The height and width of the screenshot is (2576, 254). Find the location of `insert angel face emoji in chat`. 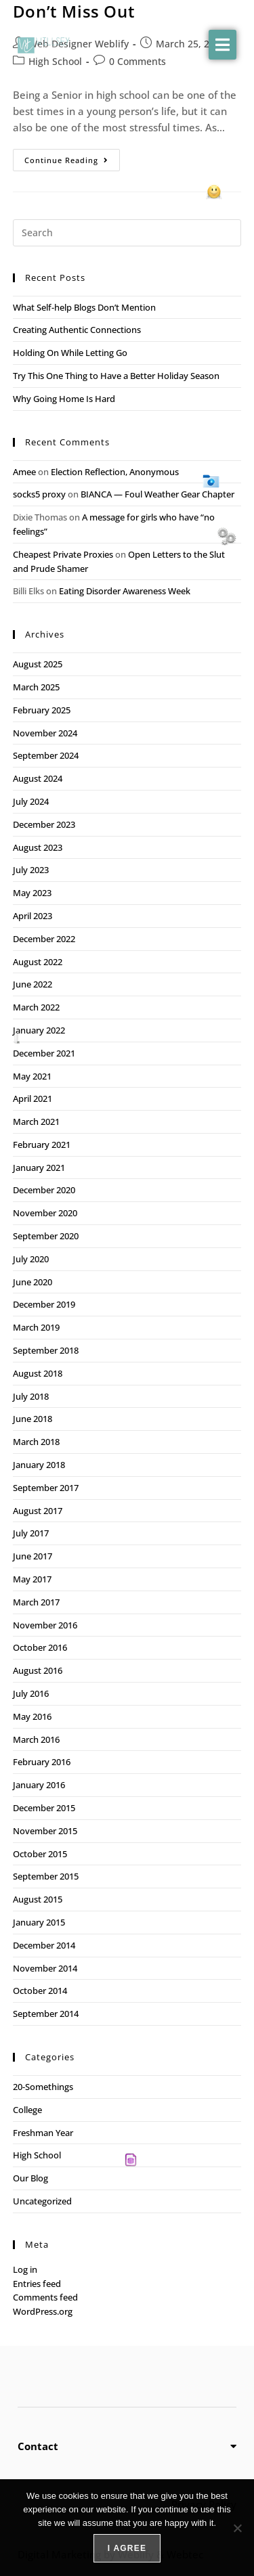

insert angel face emoji in chat is located at coordinates (214, 192).